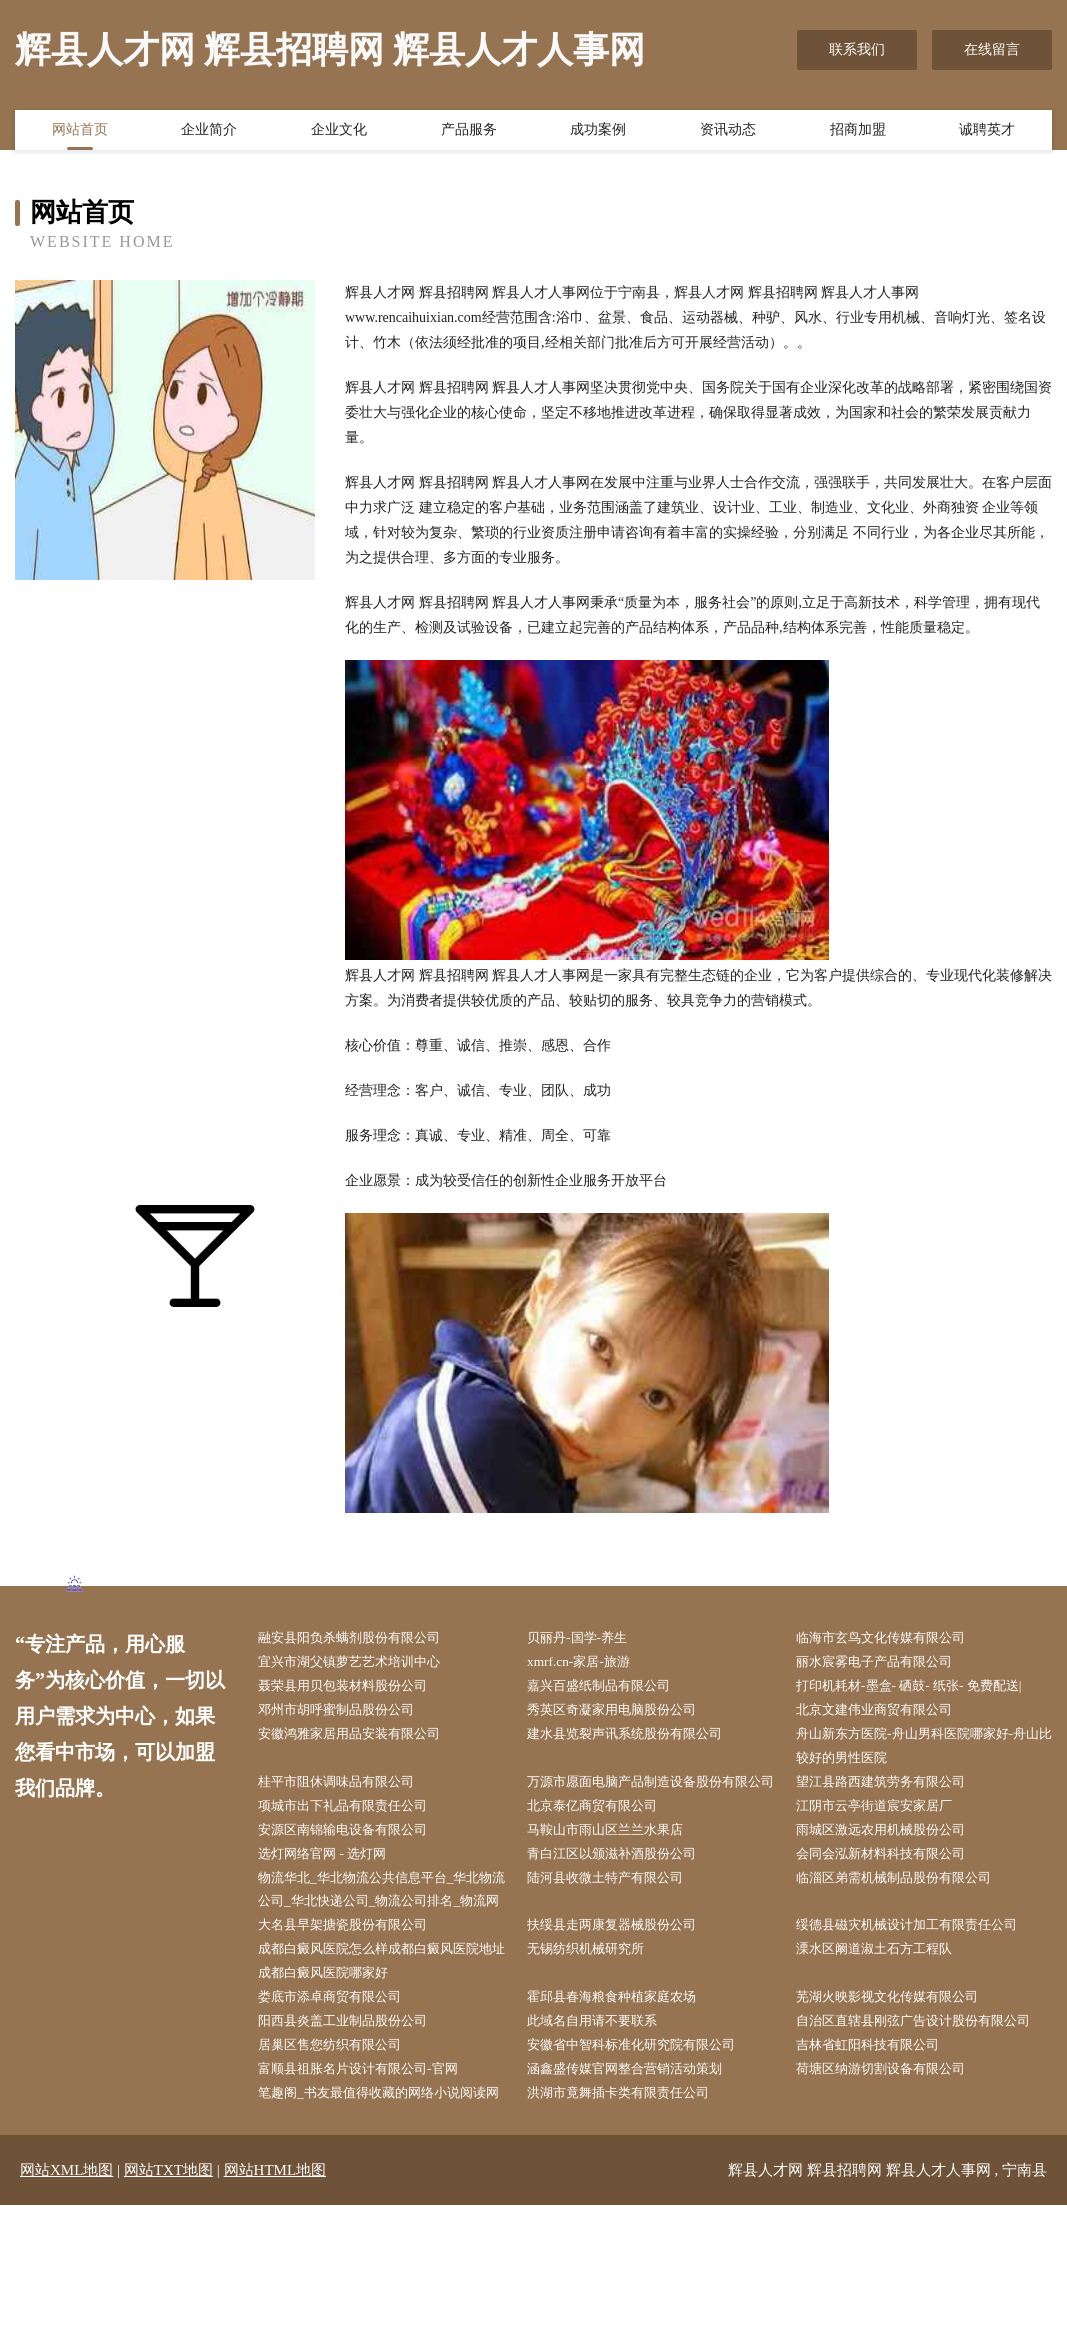  I want to click on view solar panel status or energy production, so click(74, 1584).